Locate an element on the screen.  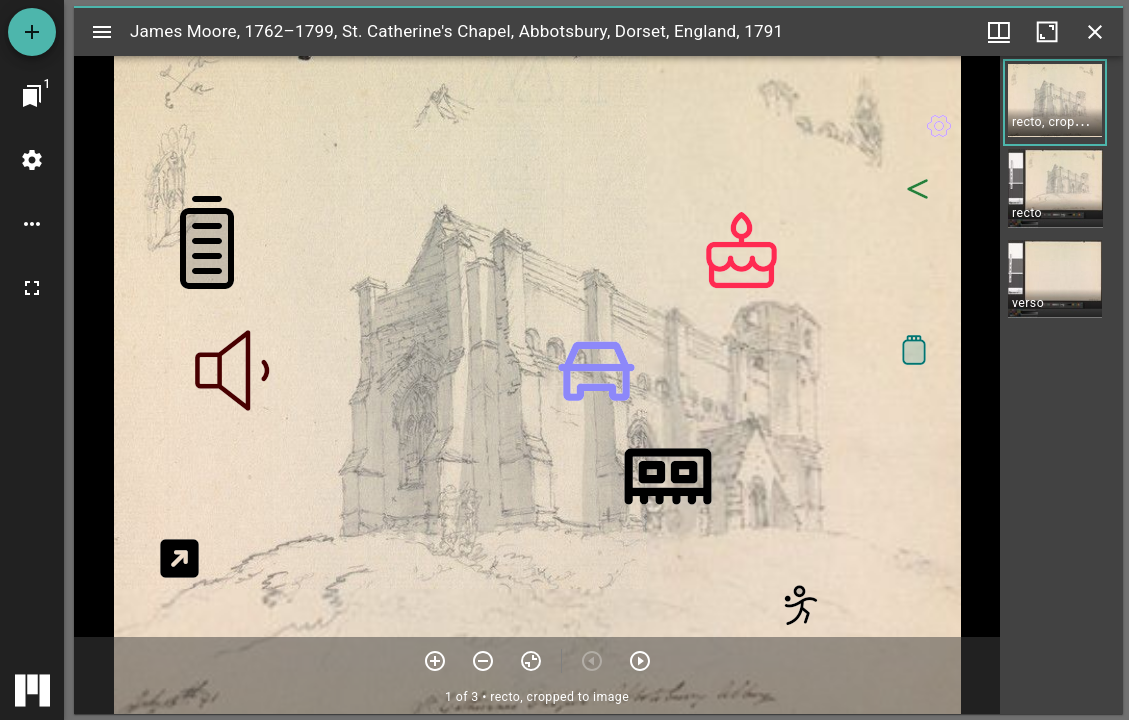
indicates battery is fully charged is located at coordinates (207, 244).